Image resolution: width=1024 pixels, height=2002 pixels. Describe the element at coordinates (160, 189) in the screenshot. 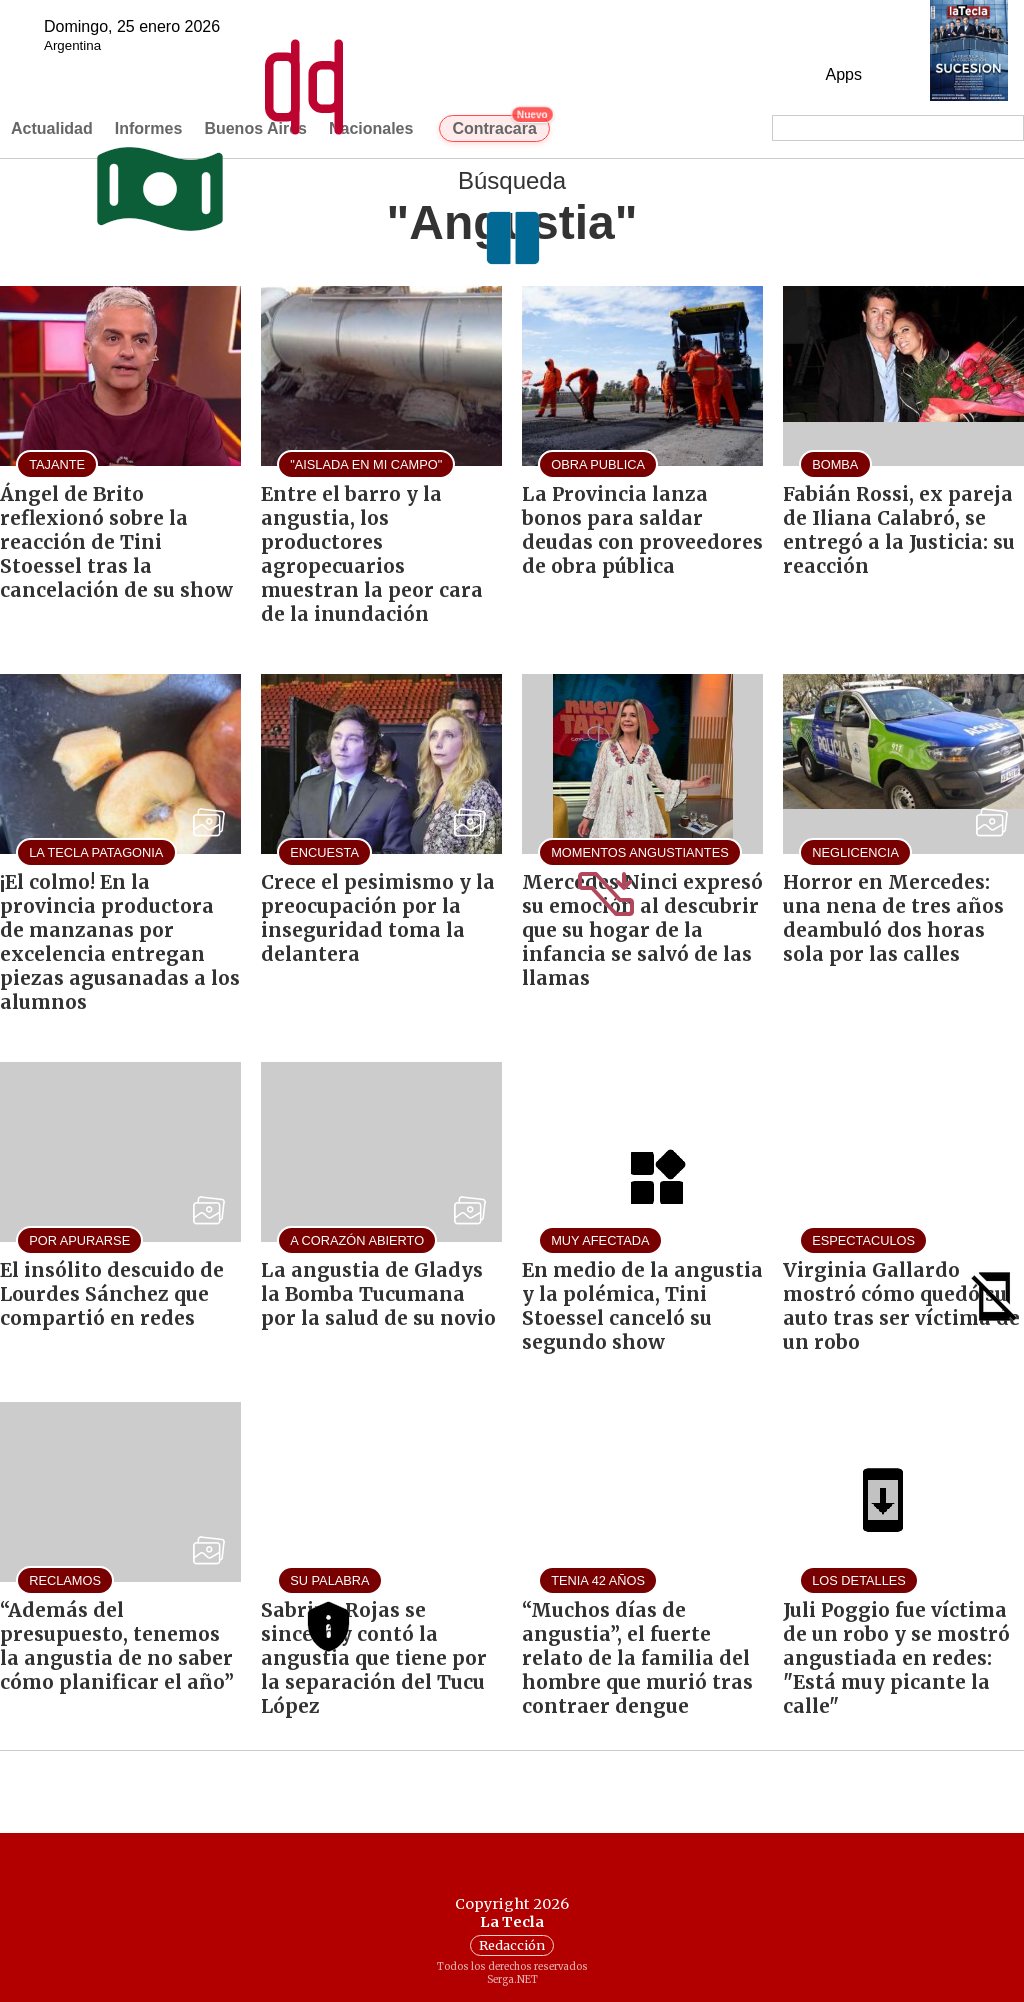

I see `view payment or transaction history` at that location.